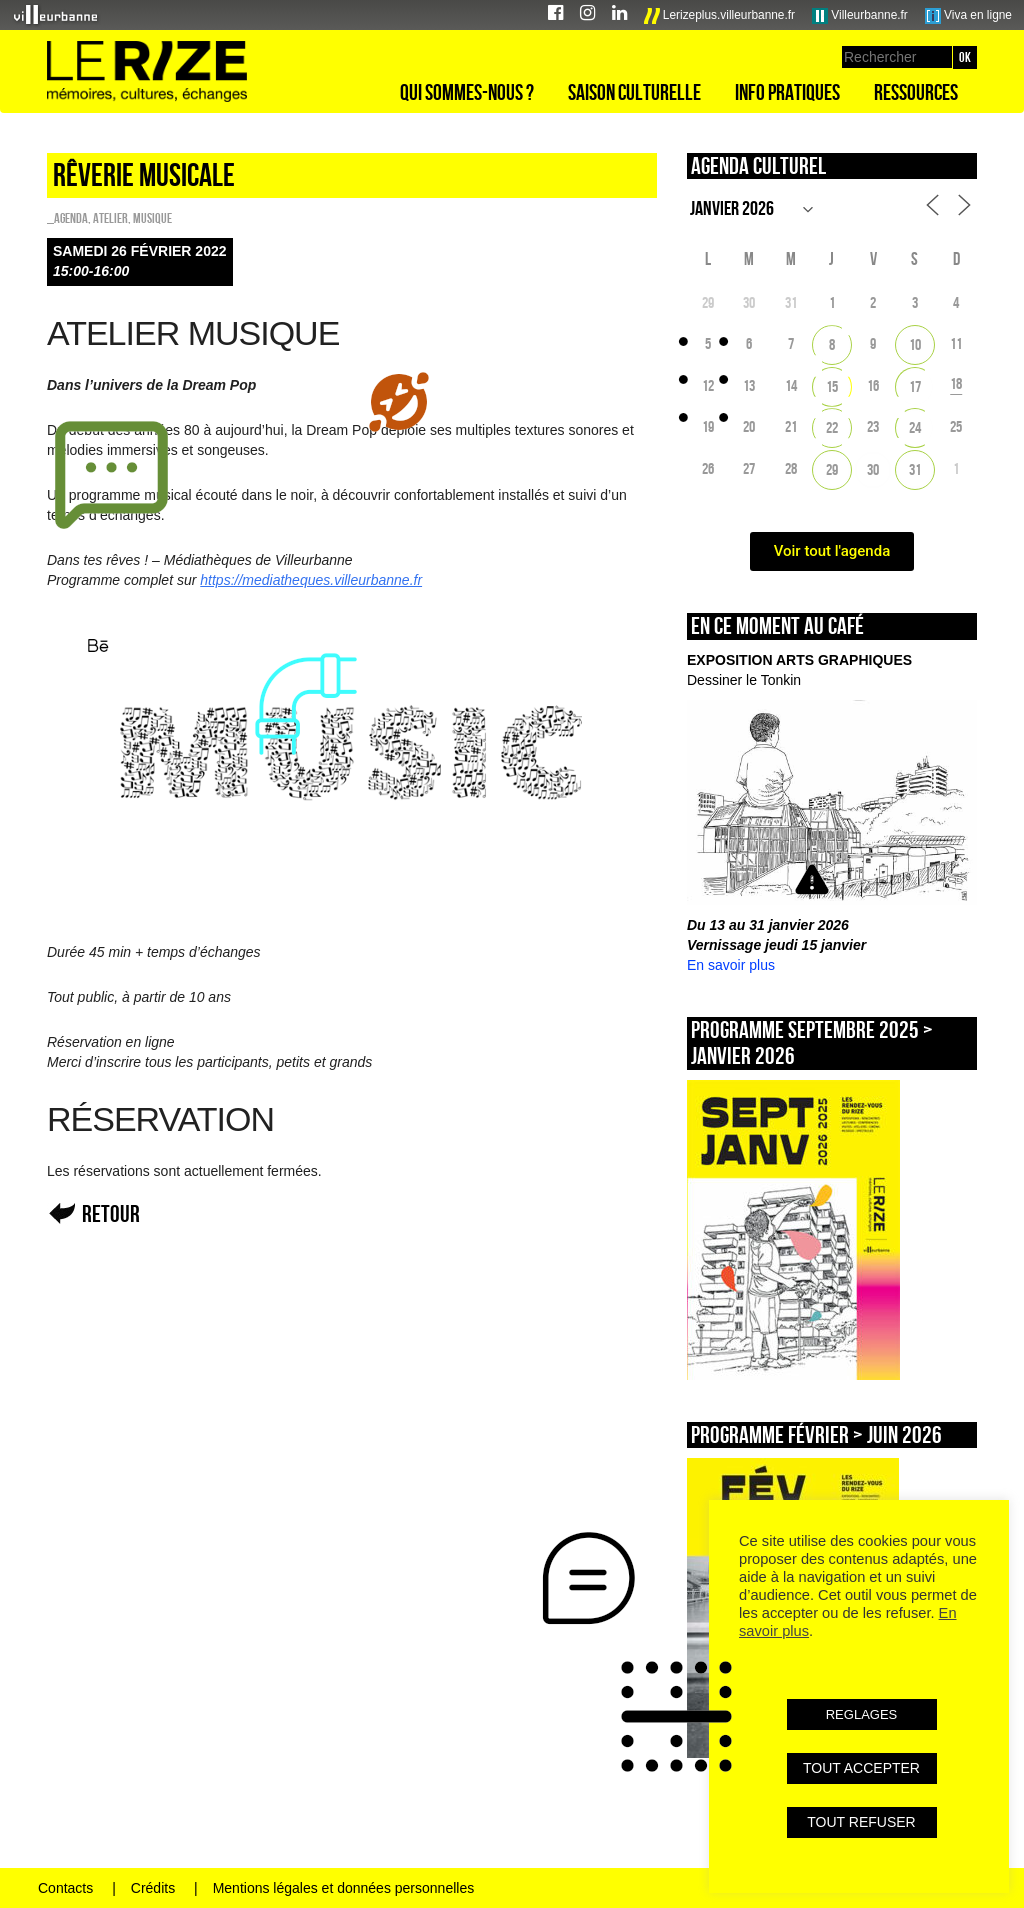 The width and height of the screenshot is (1024, 1908). What do you see at coordinates (302, 700) in the screenshot?
I see `plumbing or pipeline connection indicator` at bounding box center [302, 700].